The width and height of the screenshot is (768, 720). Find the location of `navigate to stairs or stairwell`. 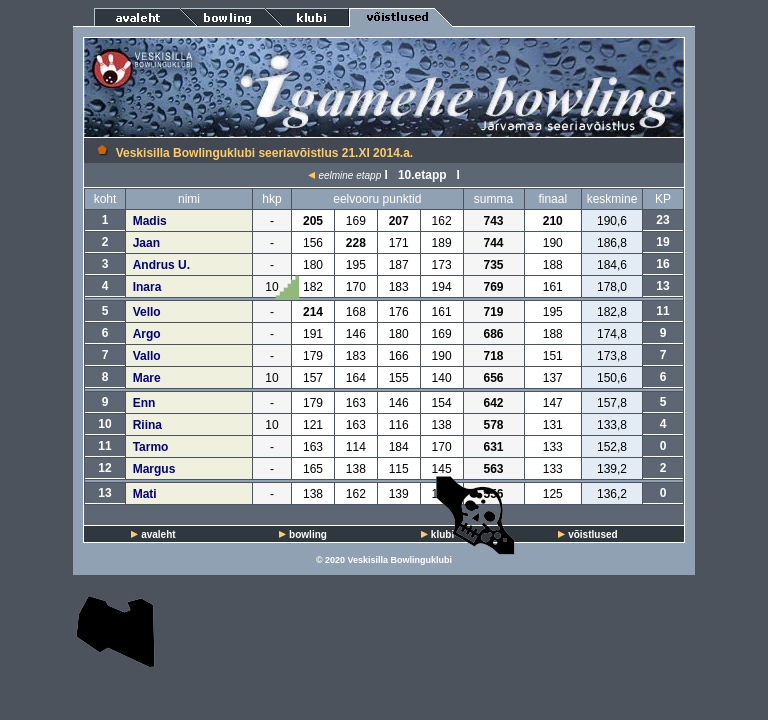

navigate to stairs or stairwell is located at coordinates (287, 287).